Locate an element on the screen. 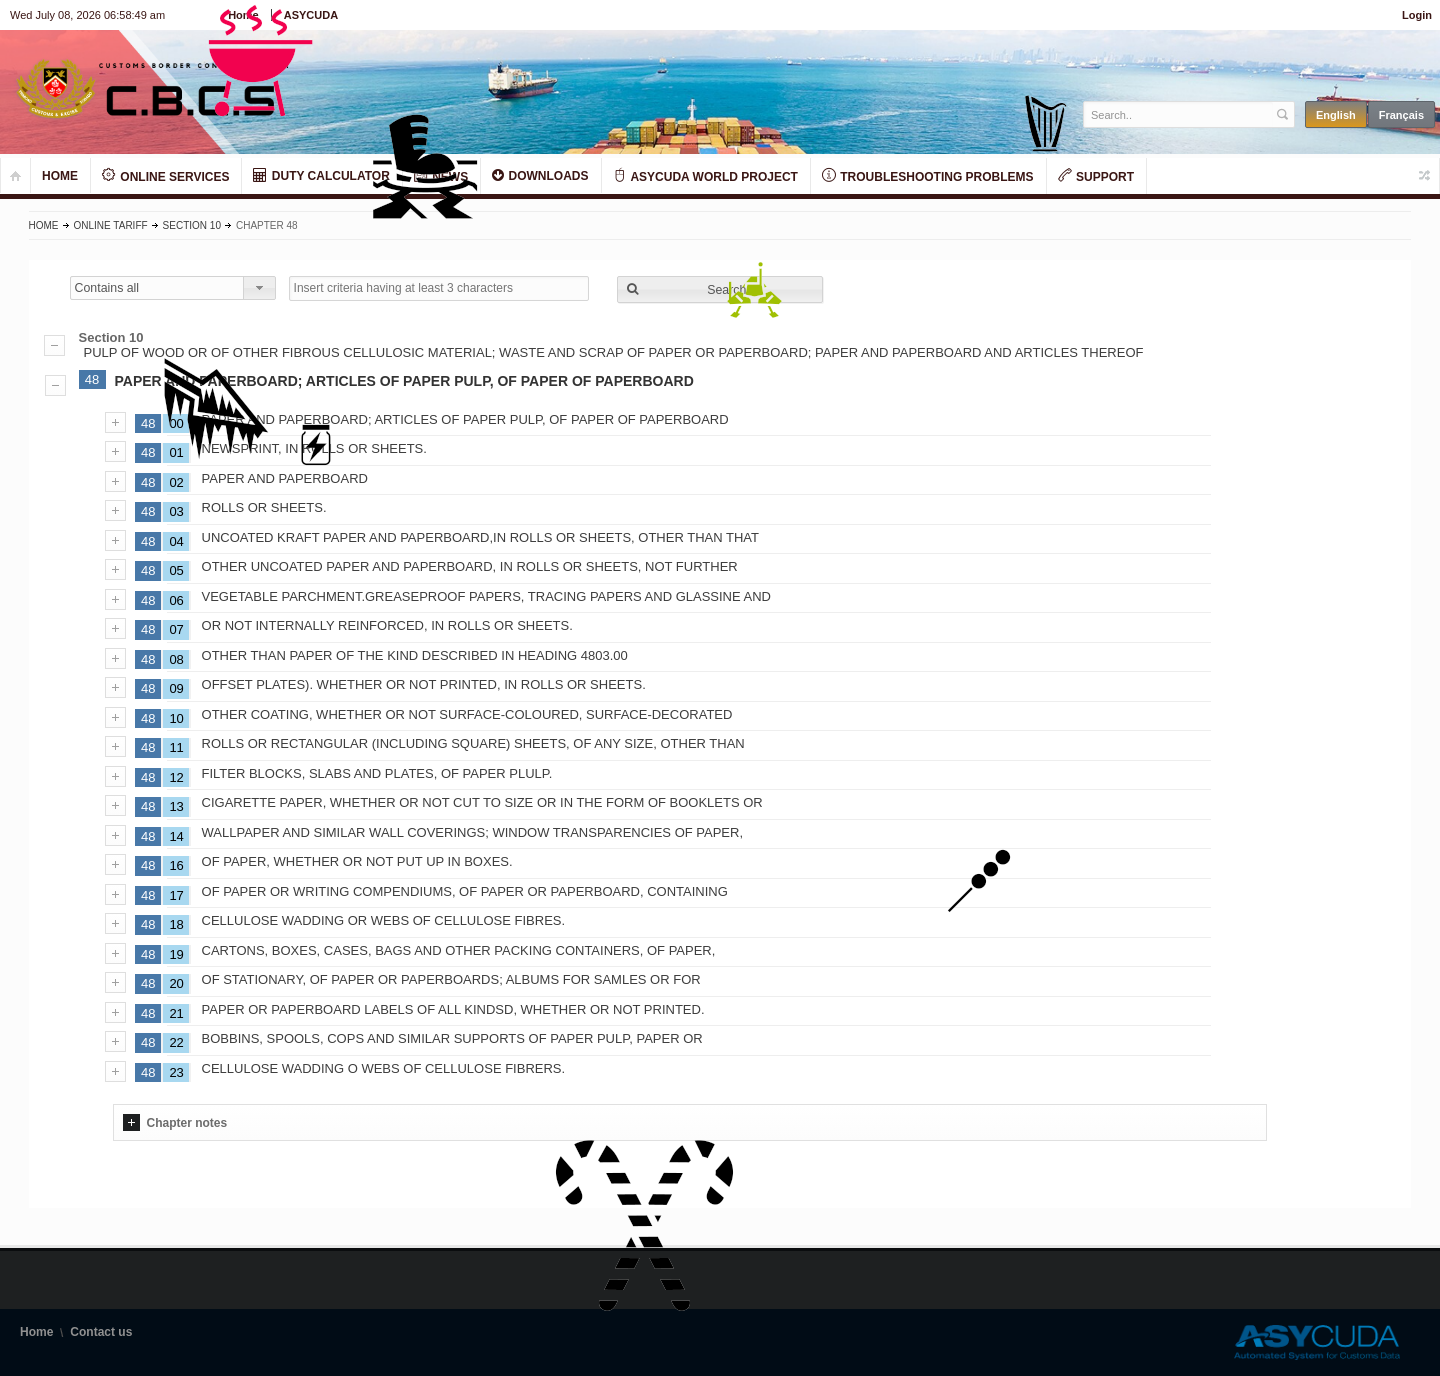  access music or audio settings is located at coordinates (1045, 123).